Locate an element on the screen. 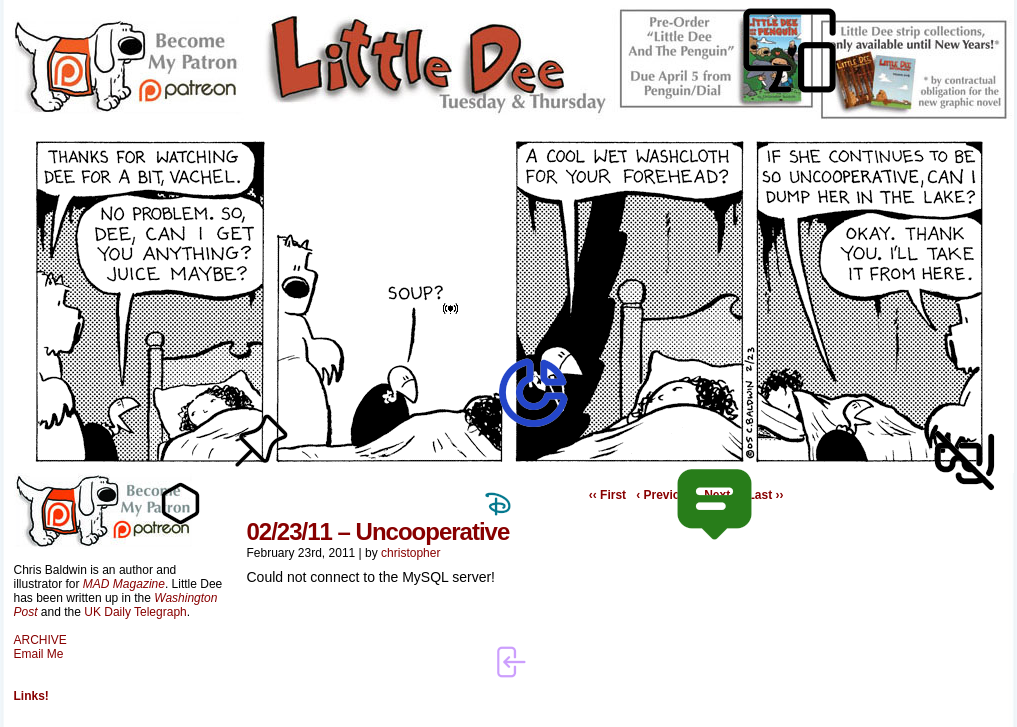 This screenshot has width=1017, height=727. access disney+ streaming service is located at coordinates (498, 503).